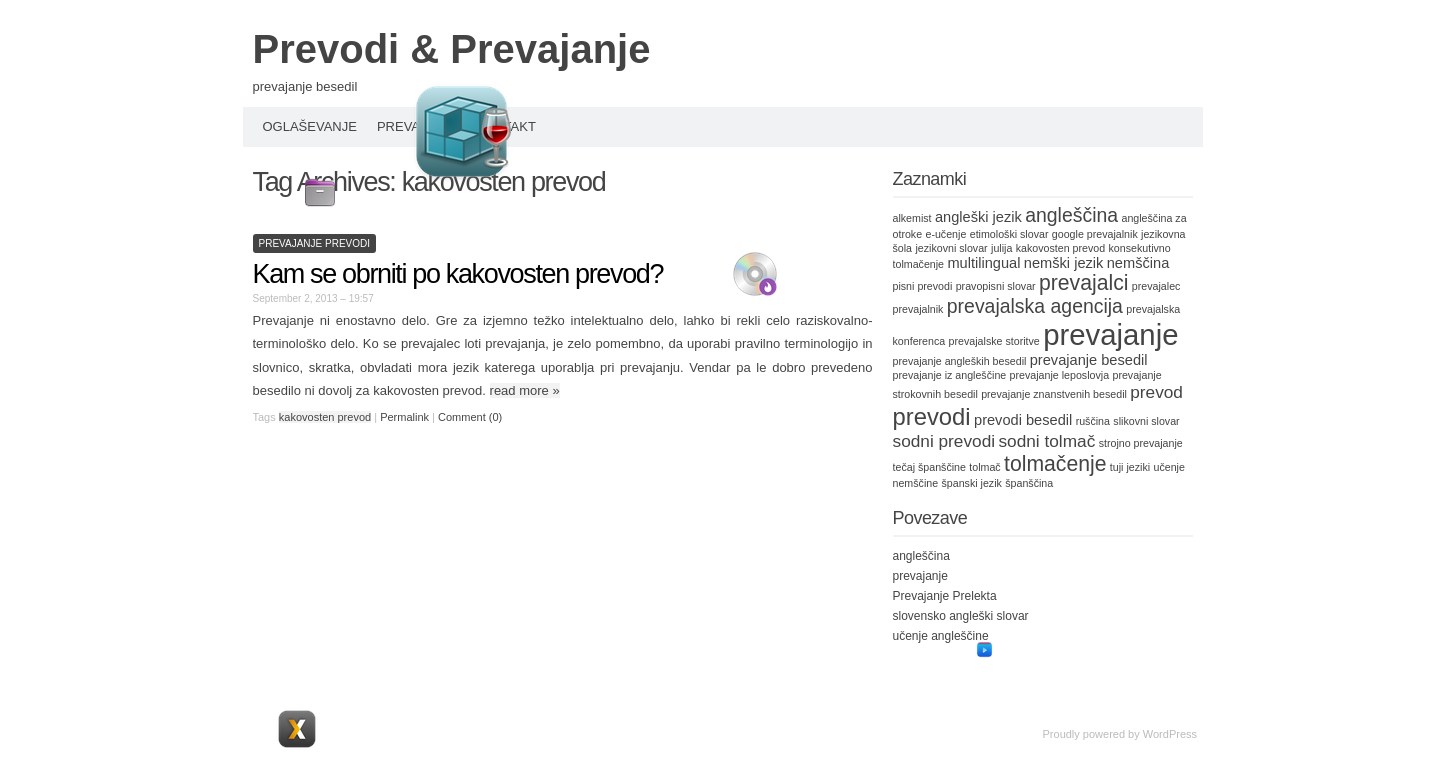 Image resolution: width=1445 pixels, height=773 pixels. I want to click on open windows registry editor via wine, so click(461, 131).